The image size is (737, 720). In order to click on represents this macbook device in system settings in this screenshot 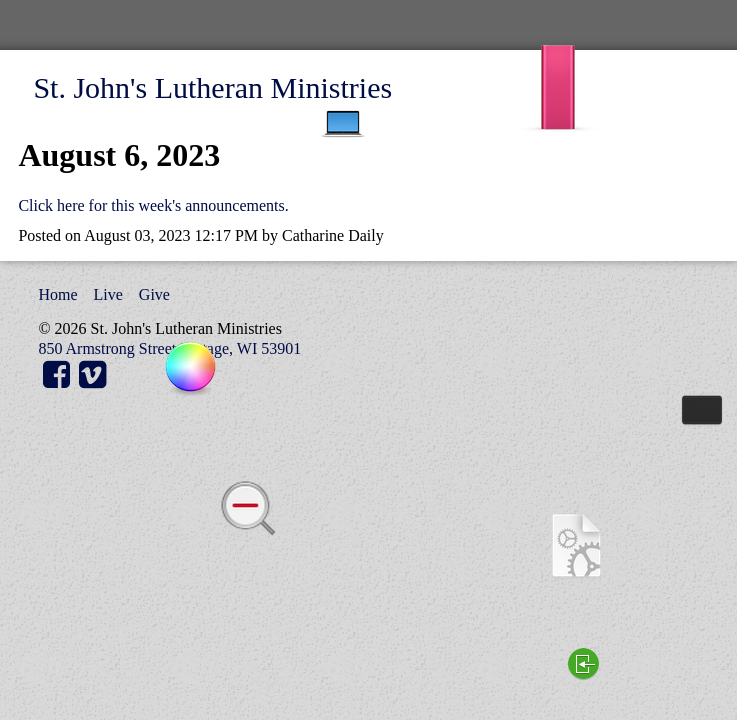, I will do `click(343, 120)`.